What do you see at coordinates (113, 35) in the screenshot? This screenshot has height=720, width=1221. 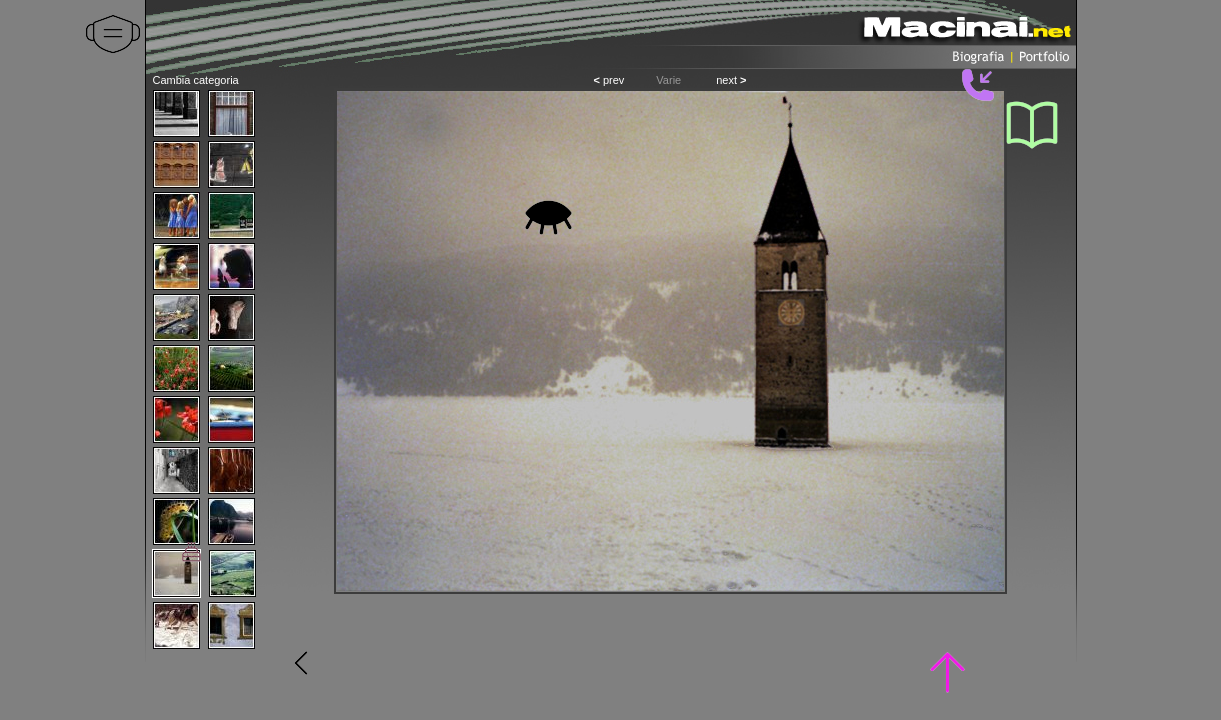 I see `indicates mask required or health safety guidelines` at bounding box center [113, 35].